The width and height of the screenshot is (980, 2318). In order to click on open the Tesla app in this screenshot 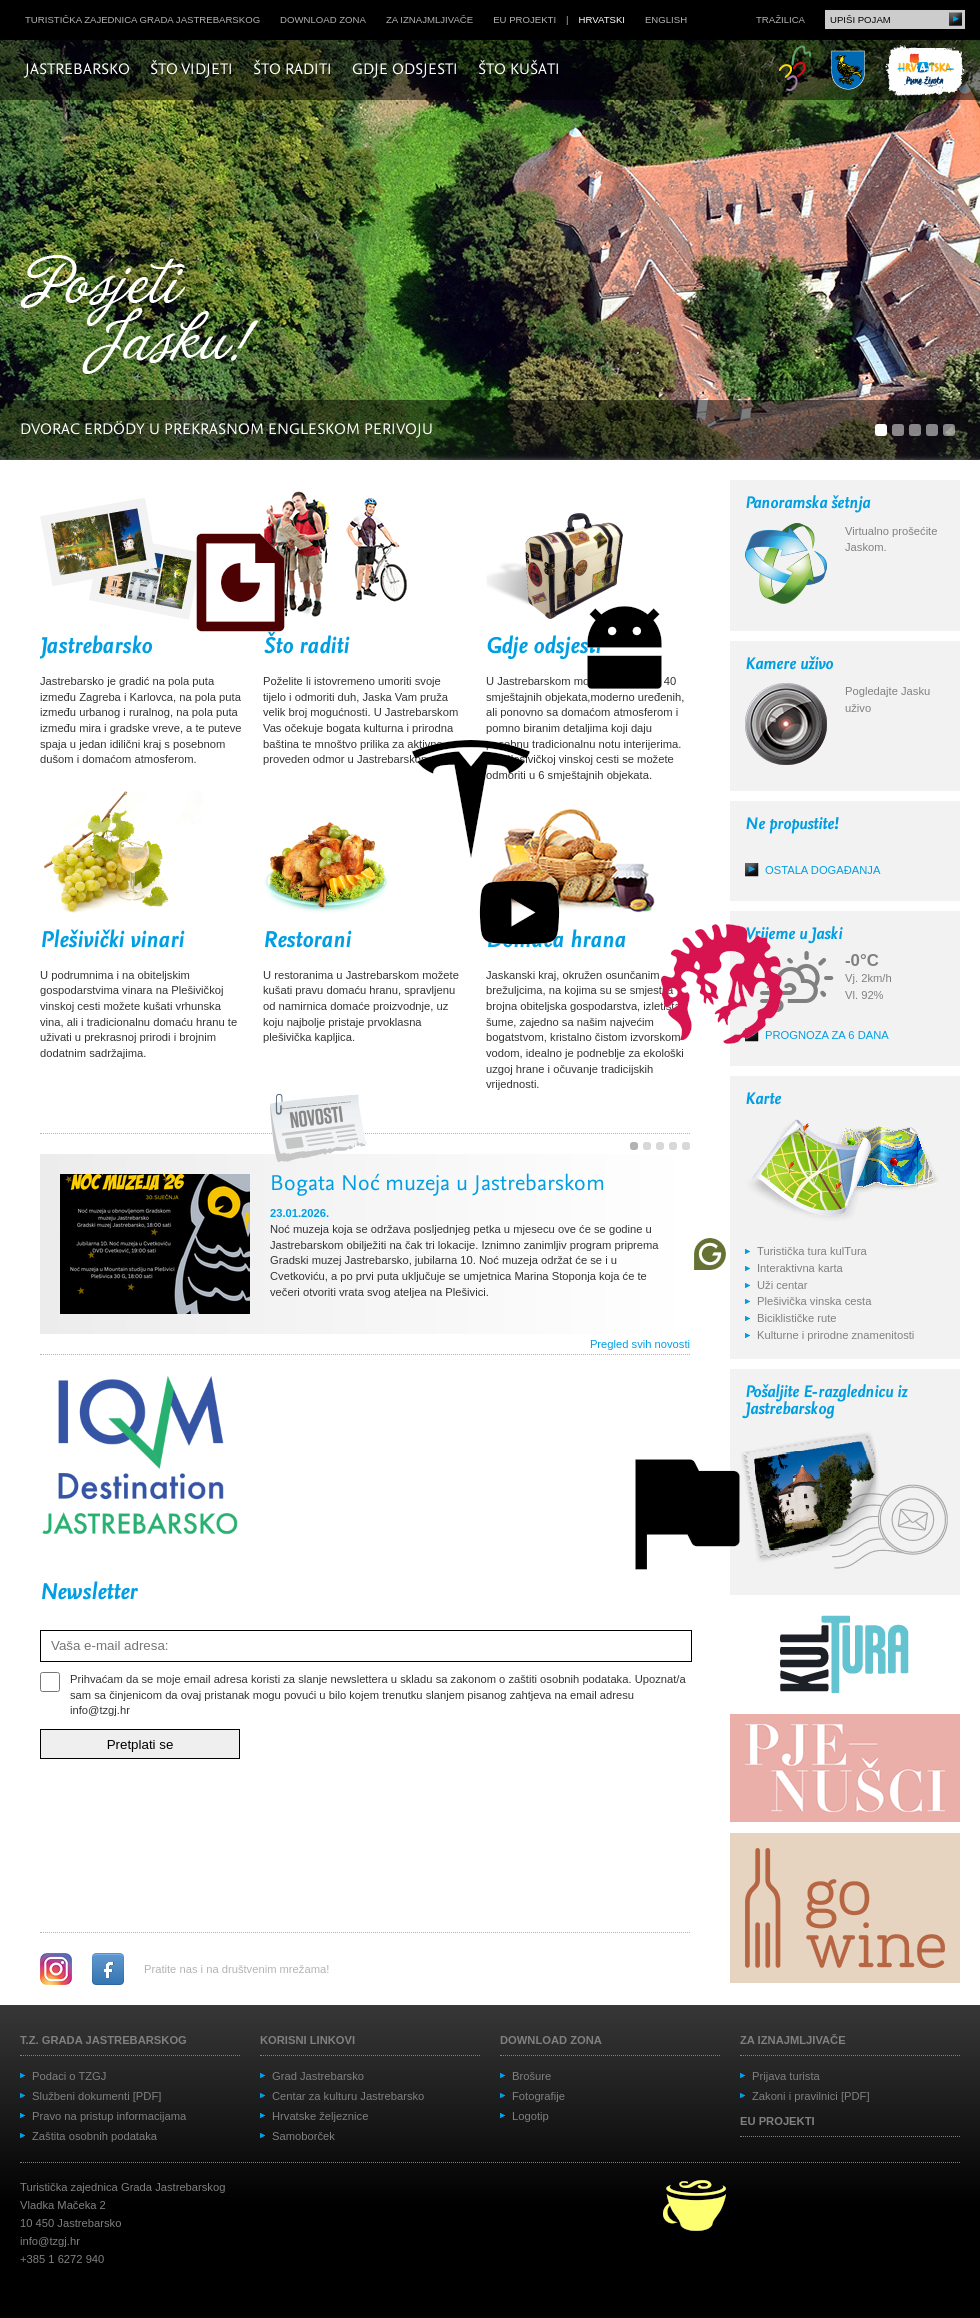, I will do `click(471, 799)`.